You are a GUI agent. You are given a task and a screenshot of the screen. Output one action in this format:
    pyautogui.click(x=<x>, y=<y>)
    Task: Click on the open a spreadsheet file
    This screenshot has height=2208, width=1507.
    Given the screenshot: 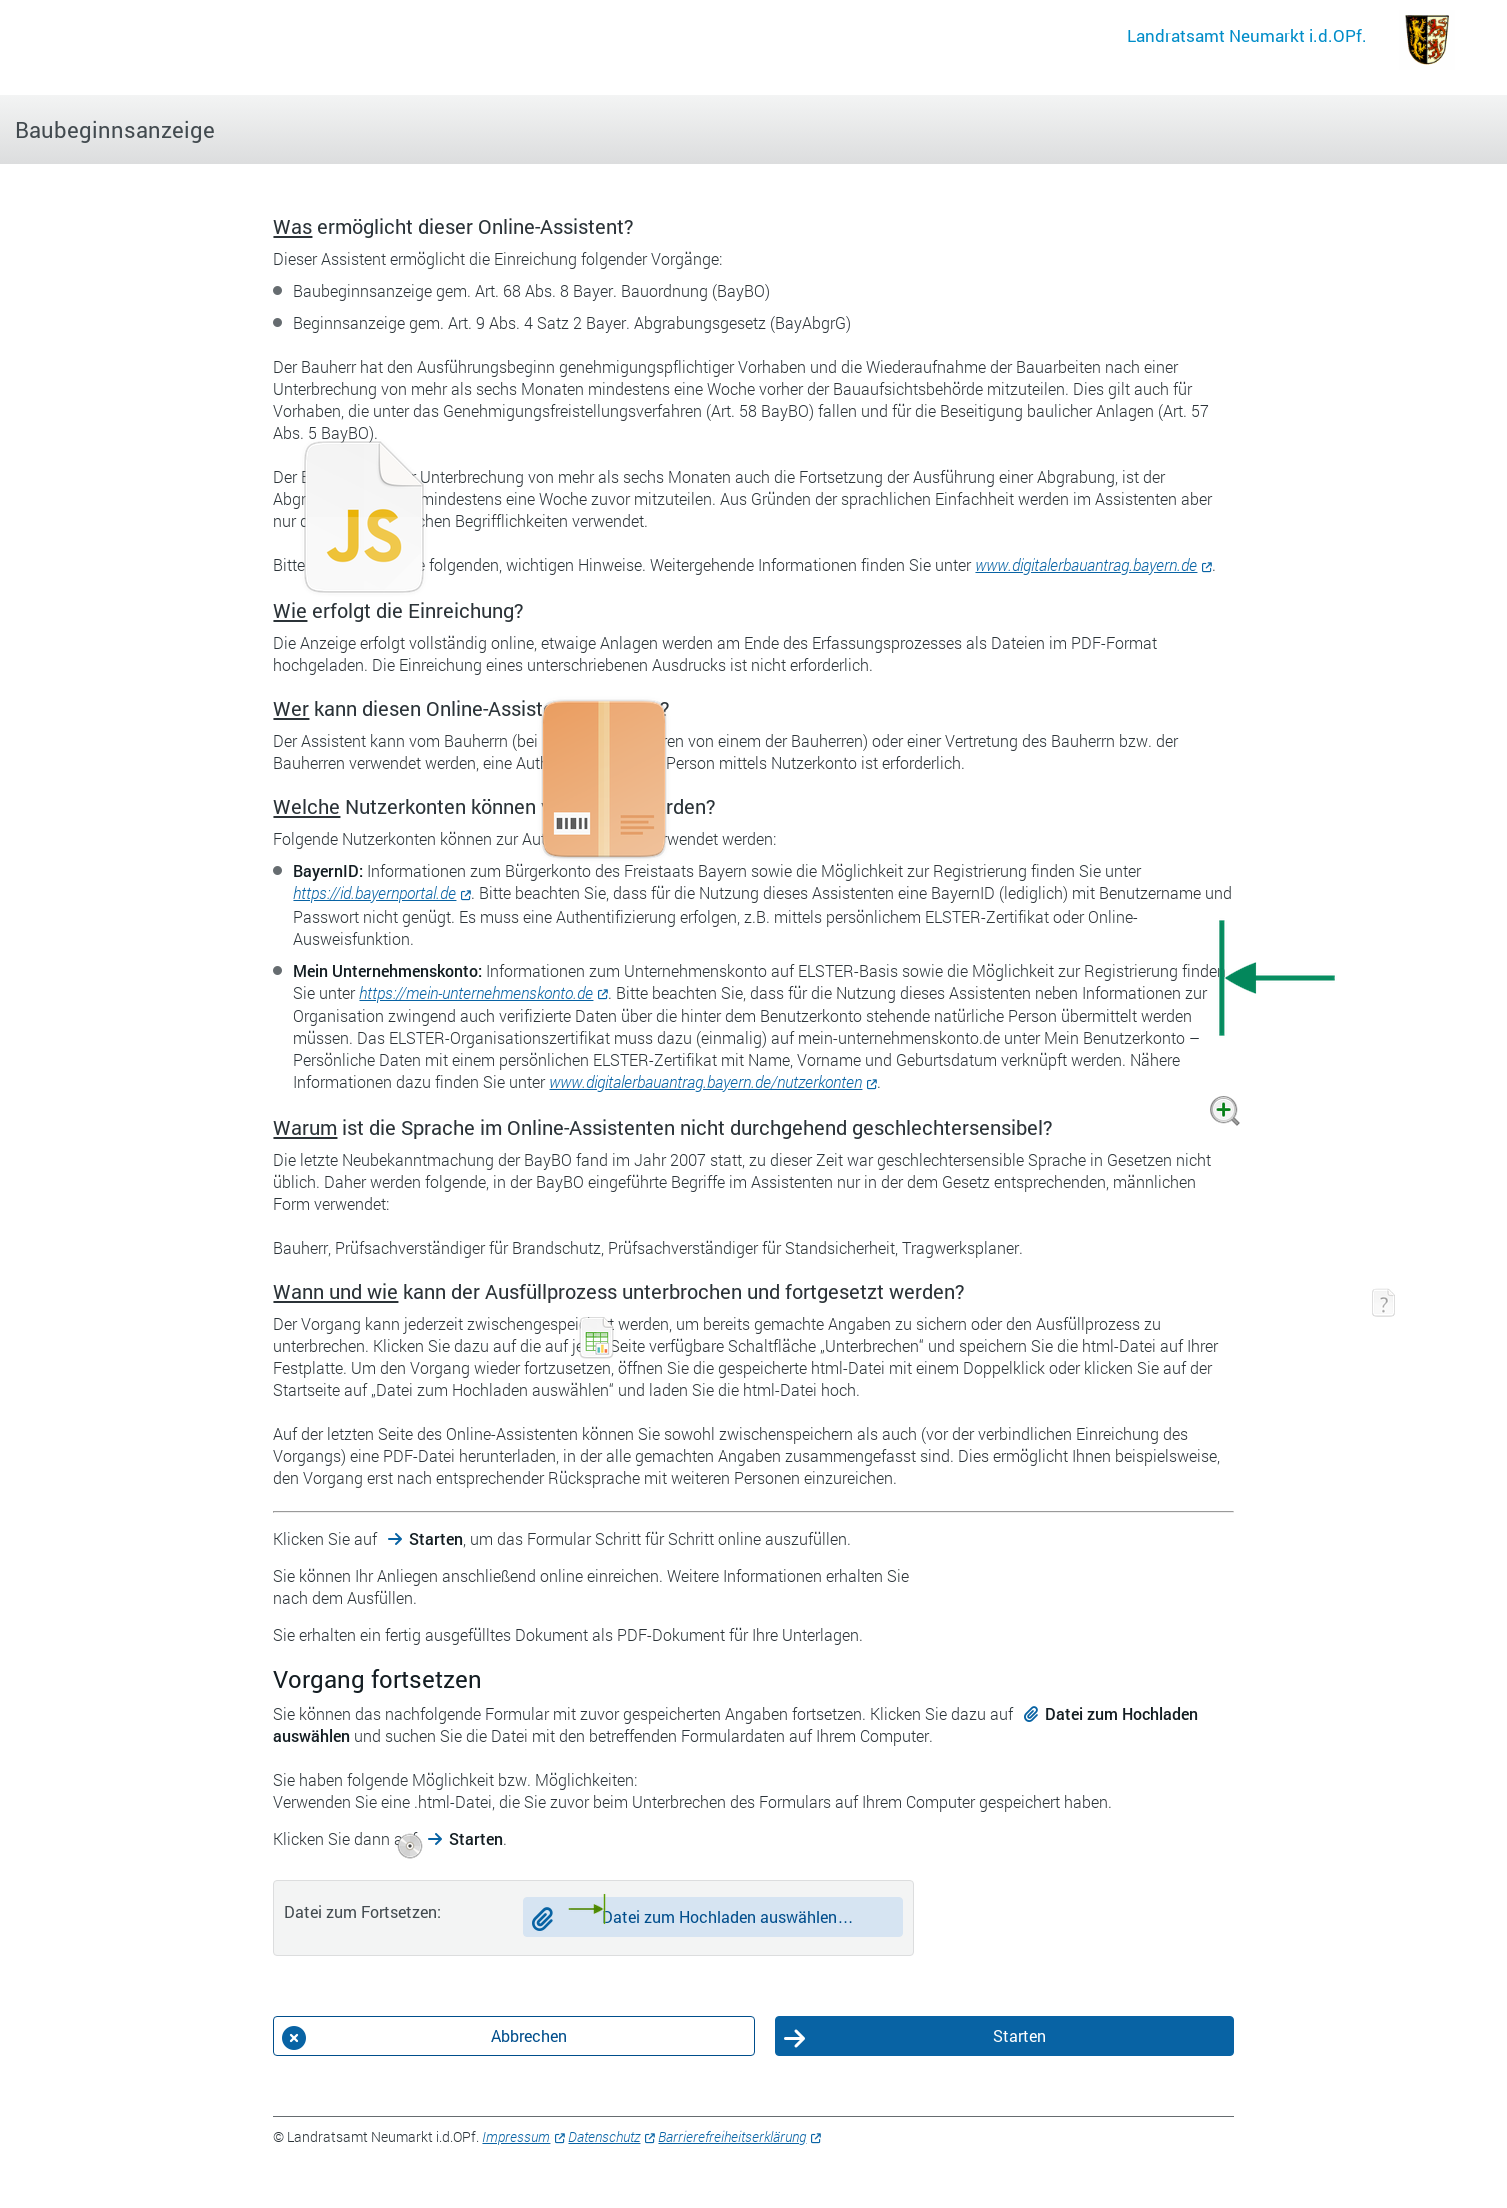 What is the action you would take?
    pyautogui.click(x=596, y=1337)
    